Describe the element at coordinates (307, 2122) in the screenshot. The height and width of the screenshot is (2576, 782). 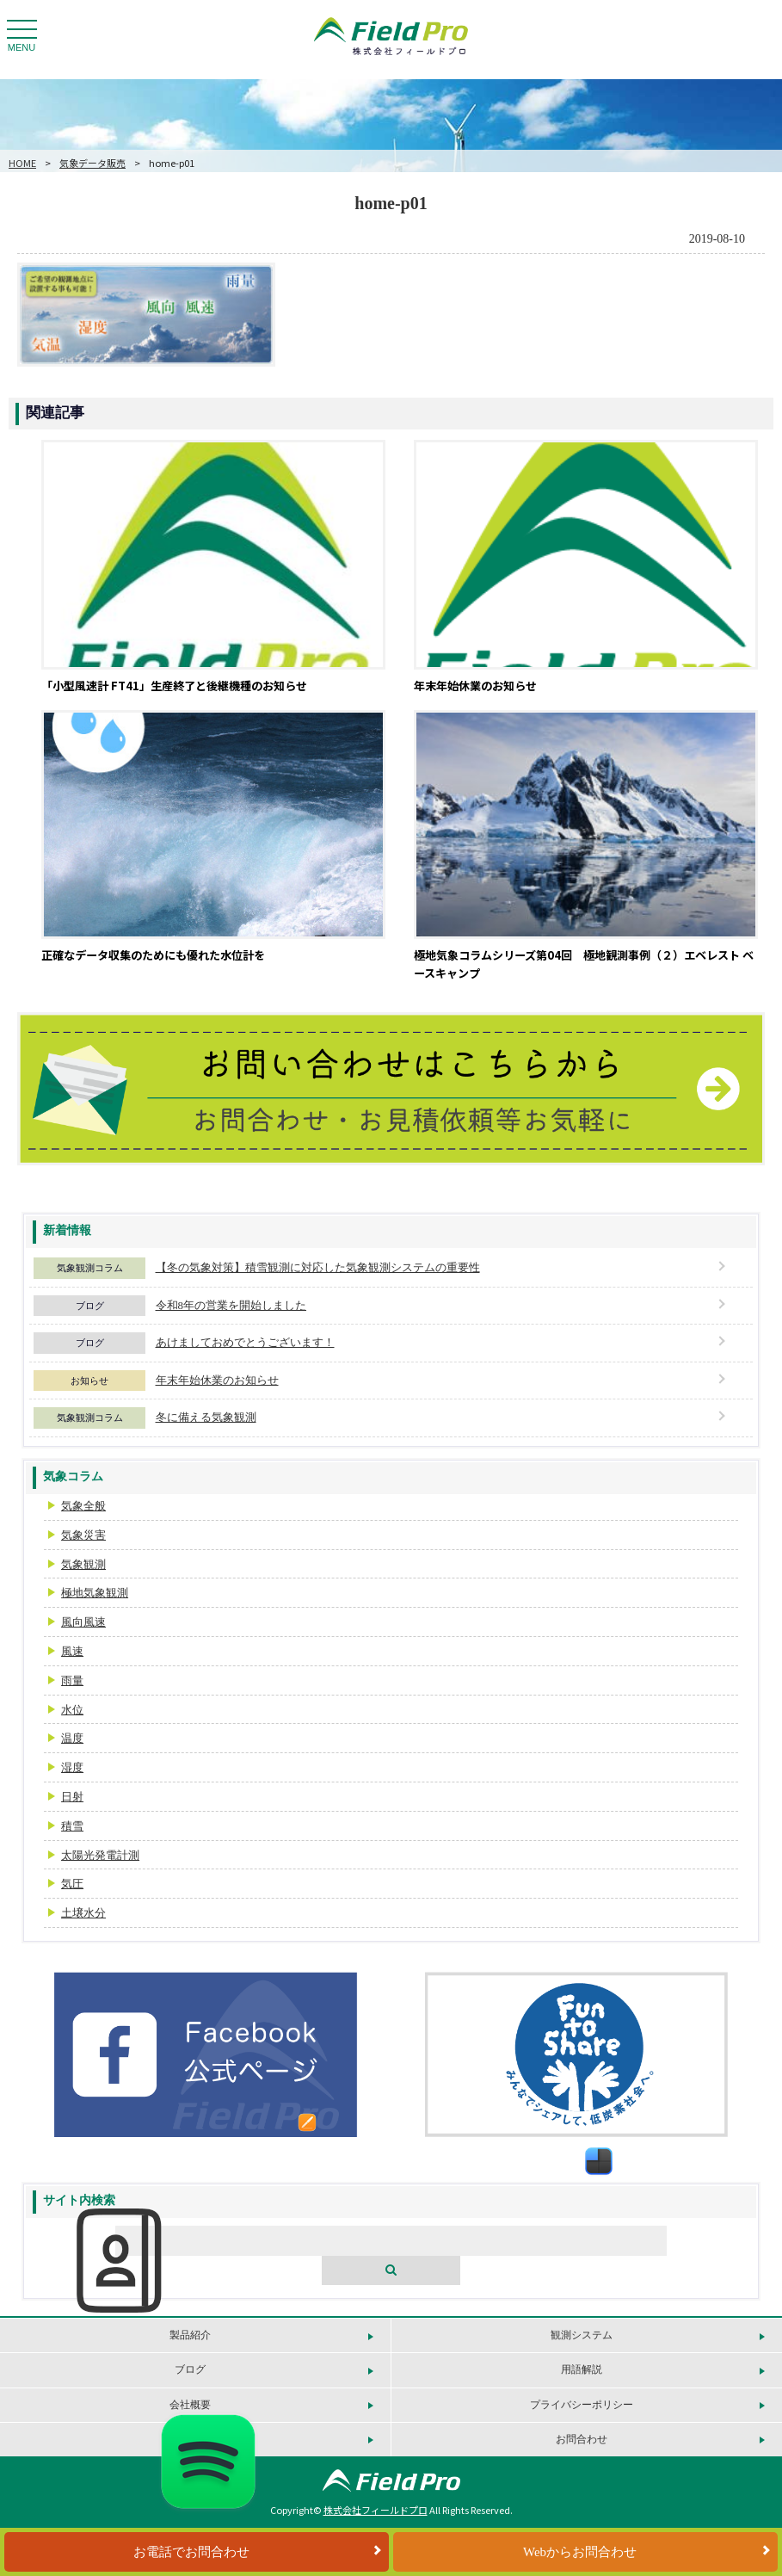
I see `open Pages document editor` at that location.